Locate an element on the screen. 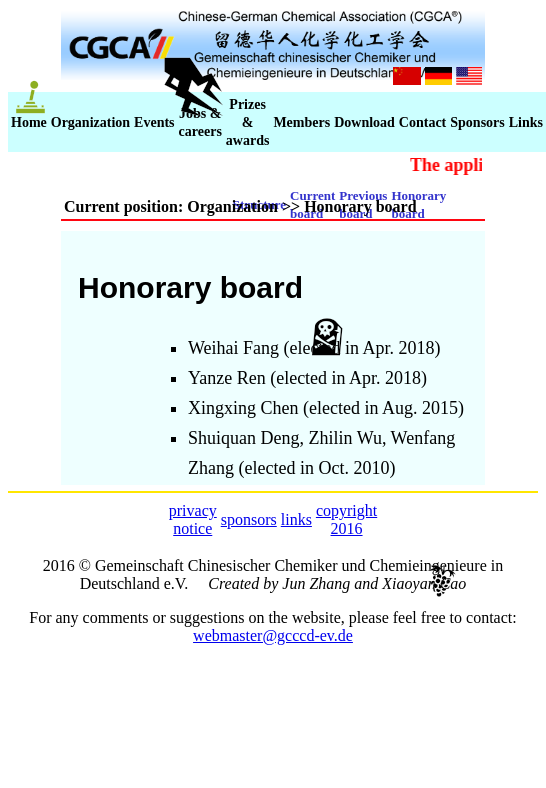 This screenshot has width=546, height=788. indicates a defeated pirate character or game over state is located at coordinates (326, 337).